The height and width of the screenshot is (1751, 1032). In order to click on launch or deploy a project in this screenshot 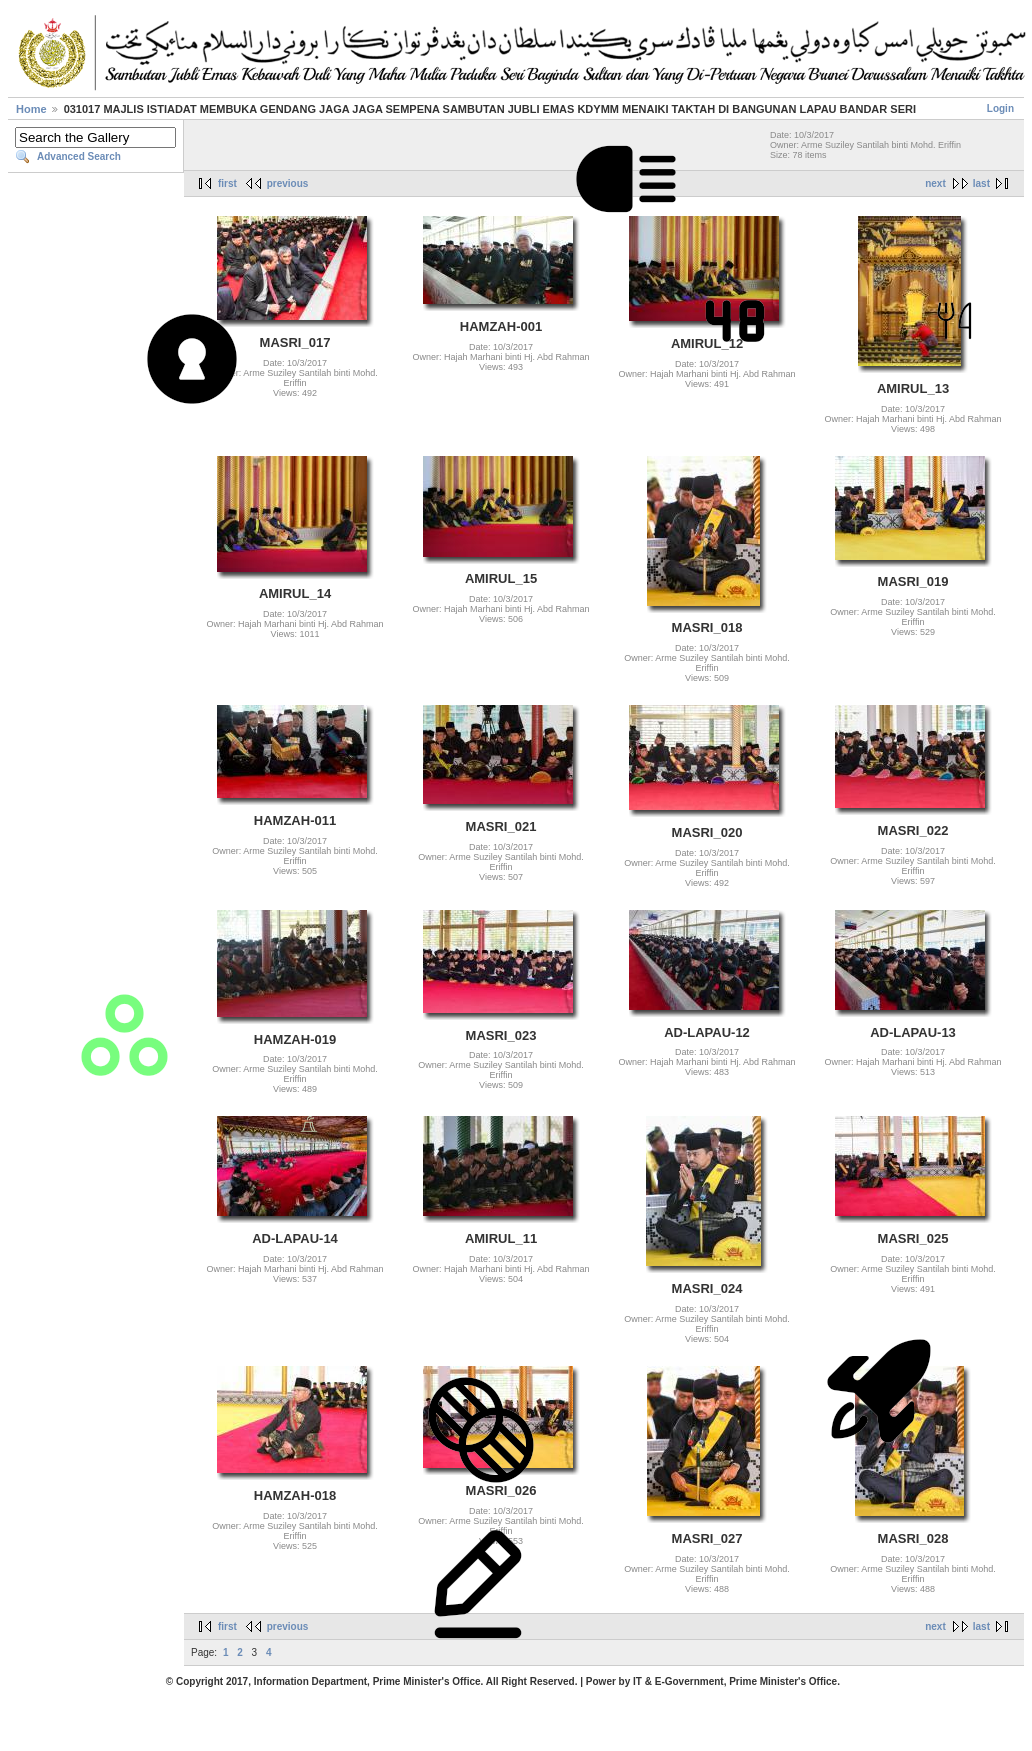, I will do `click(881, 1389)`.